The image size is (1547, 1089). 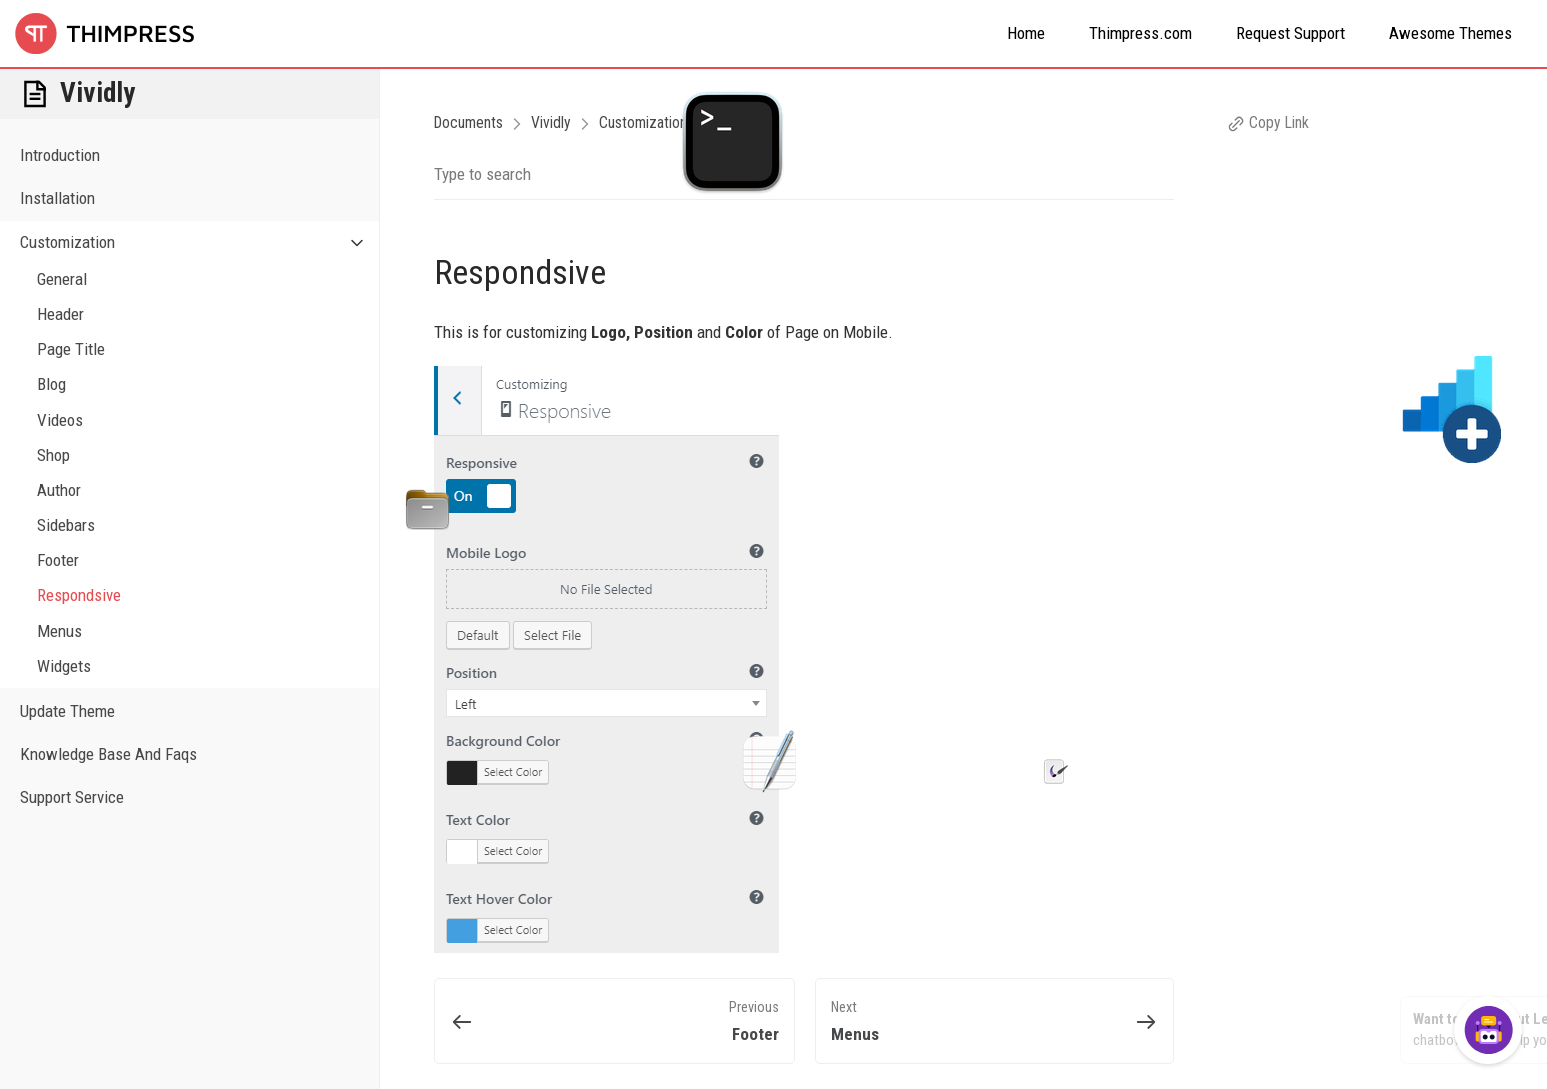 What do you see at coordinates (769, 762) in the screenshot?
I see `open TextEdit app for basic text editing` at bounding box center [769, 762].